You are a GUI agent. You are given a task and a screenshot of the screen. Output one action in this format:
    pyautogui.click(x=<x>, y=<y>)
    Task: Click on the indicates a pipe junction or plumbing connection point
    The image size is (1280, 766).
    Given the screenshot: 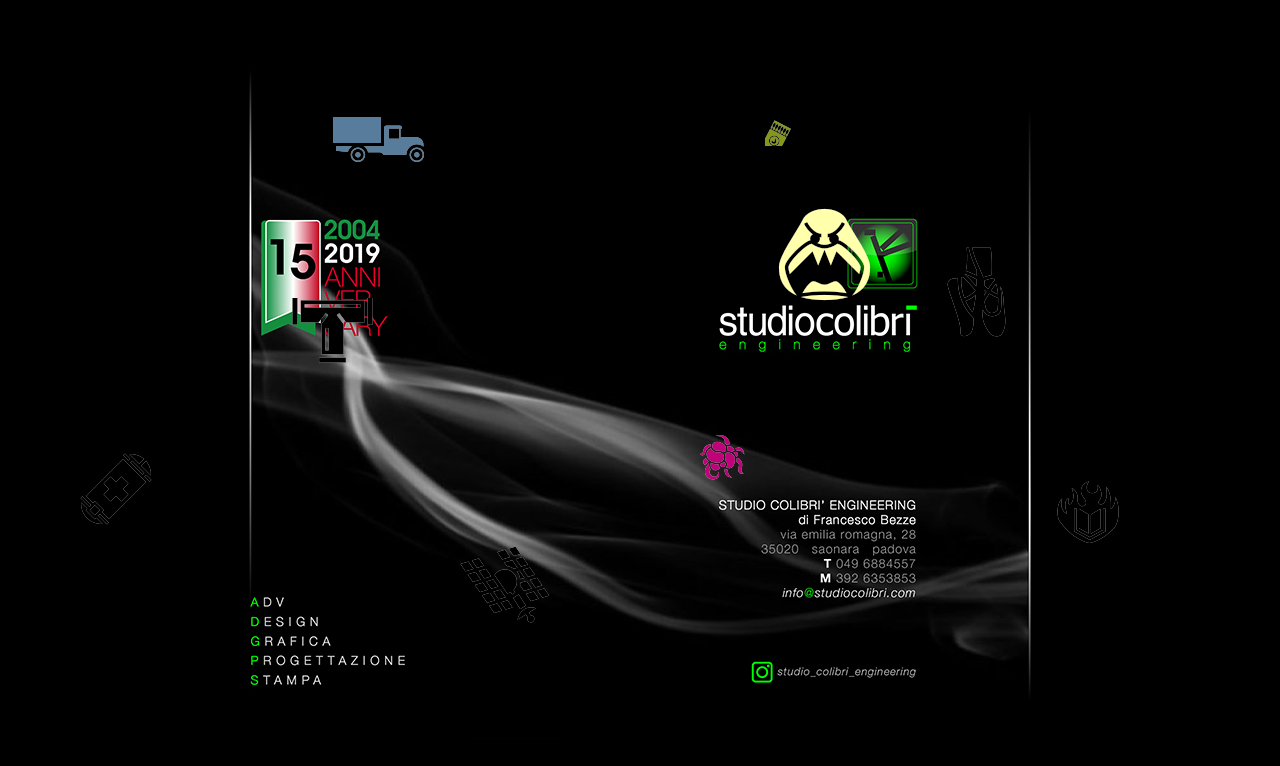 What is the action you would take?
    pyautogui.click(x=332, y=322)
    